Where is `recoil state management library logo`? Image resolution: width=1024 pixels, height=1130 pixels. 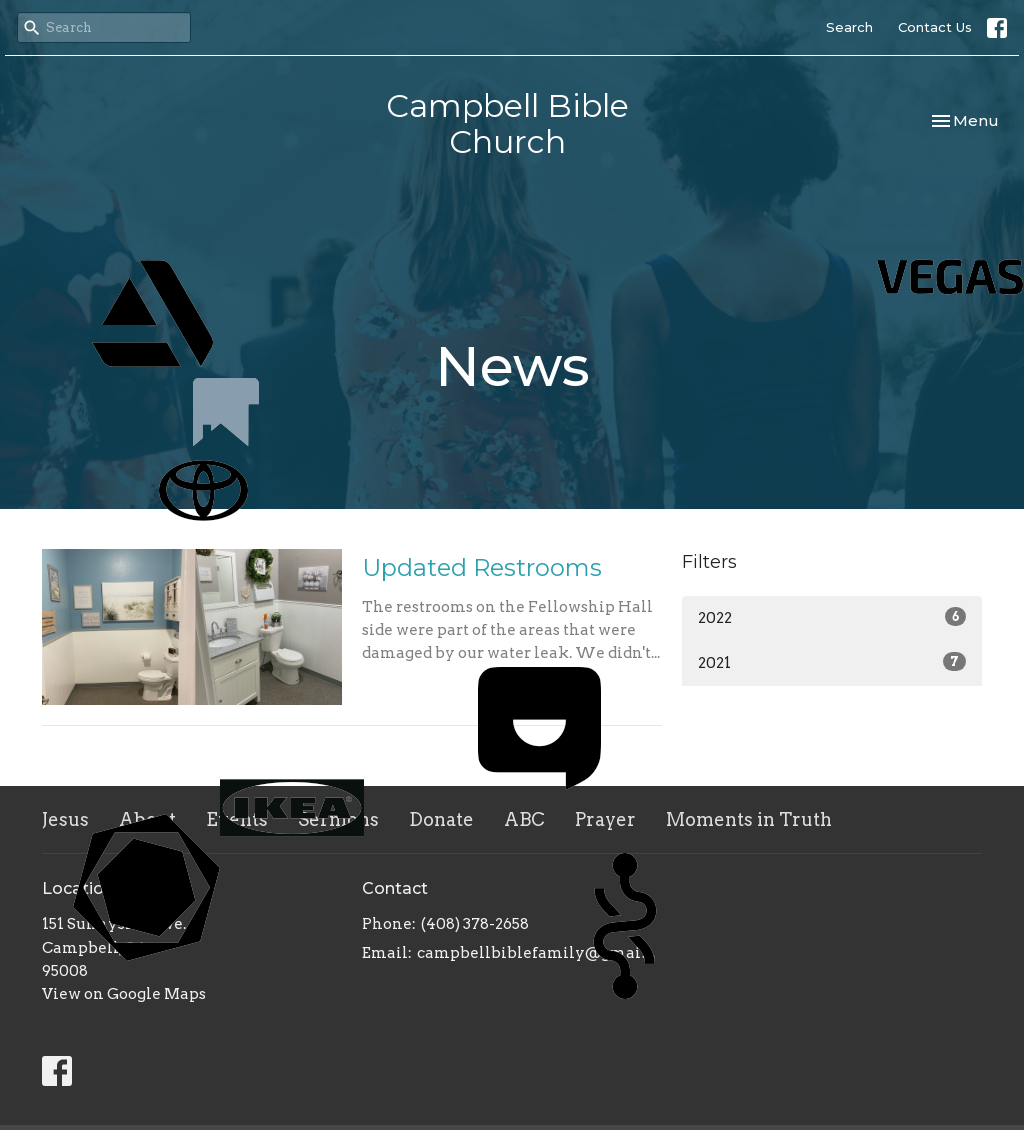 recoil state management library logo is located at coordinates (625, 926).